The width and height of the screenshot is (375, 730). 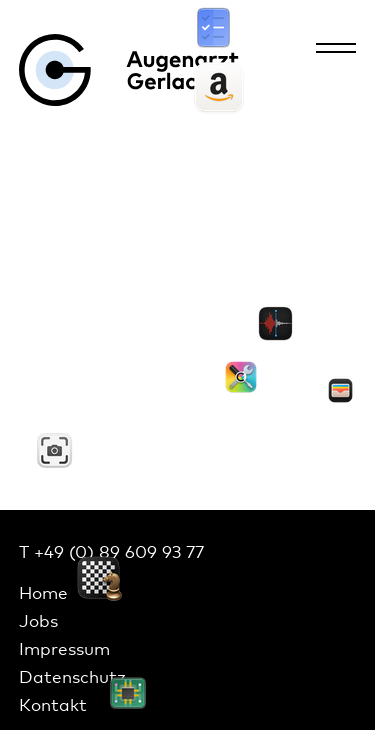 I want to click on open the chess app, so click(x=98, y=577).